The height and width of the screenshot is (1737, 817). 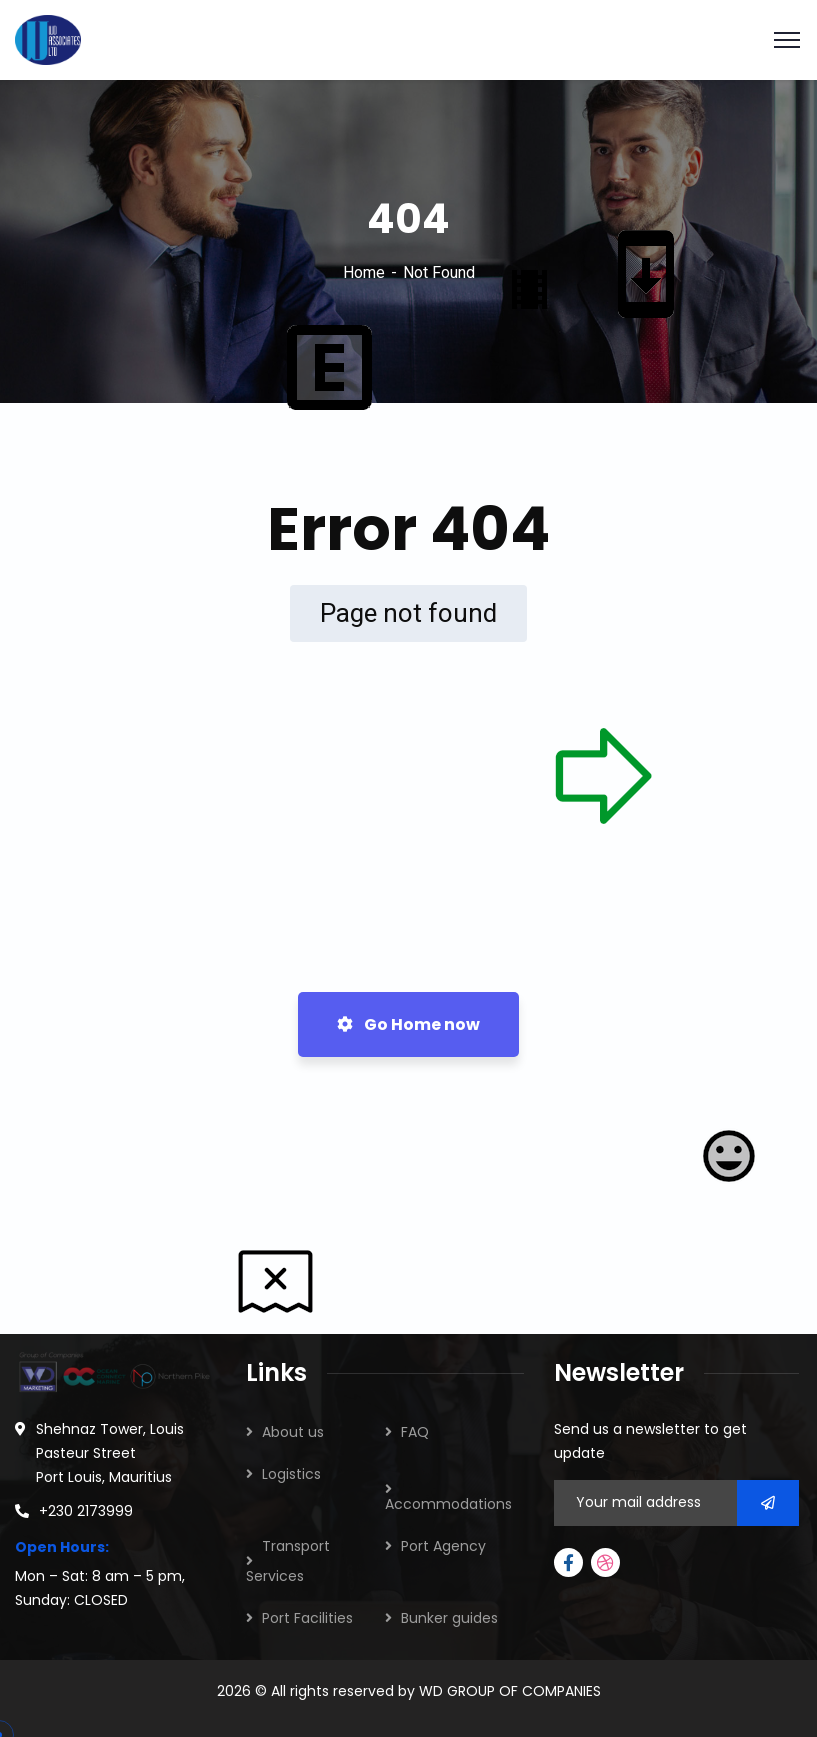 I want to click on tag people in a photo, so click(x=729, y=1156).